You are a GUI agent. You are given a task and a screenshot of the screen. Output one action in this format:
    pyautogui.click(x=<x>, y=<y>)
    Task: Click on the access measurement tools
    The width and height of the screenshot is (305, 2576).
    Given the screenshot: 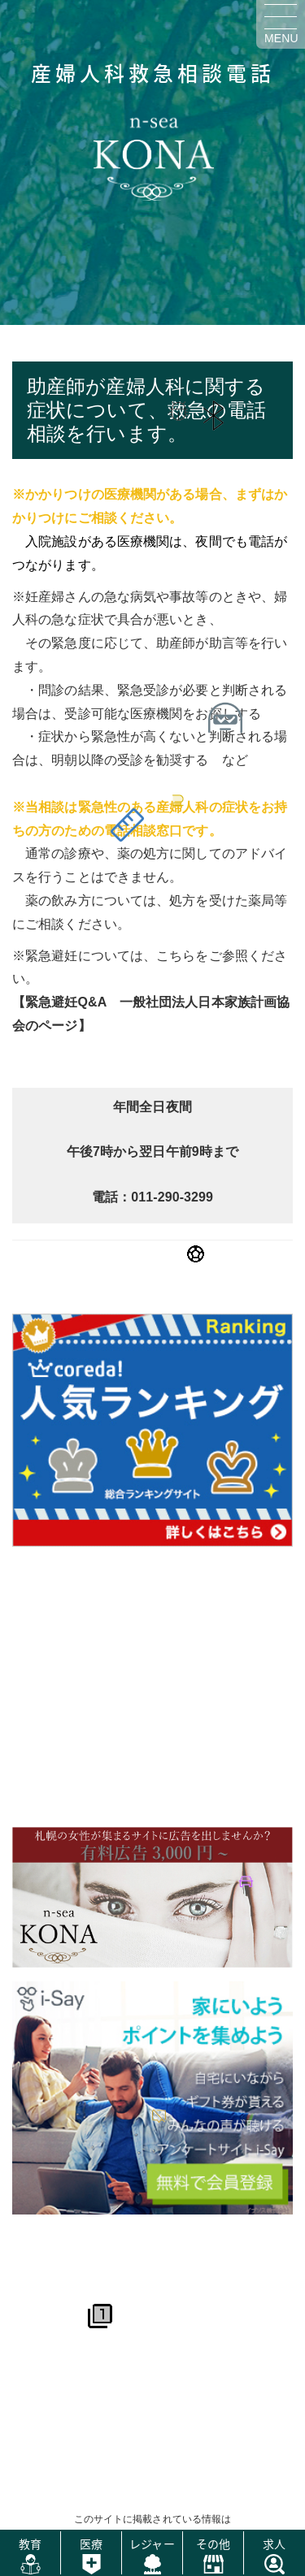 What is the action you would take?
    pyautogui.click(x=127, y=825)
    